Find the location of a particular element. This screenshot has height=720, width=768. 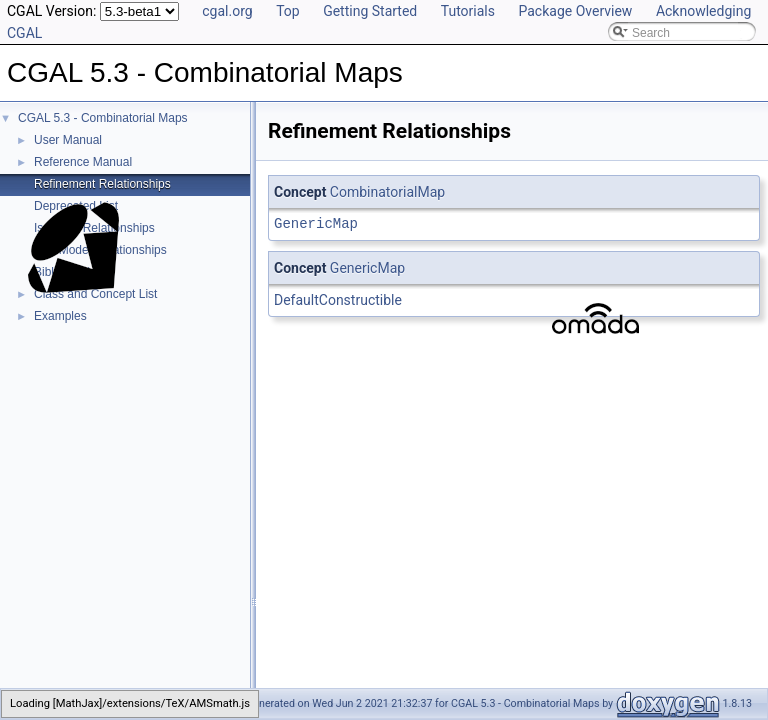

ruby programming language logo is located at coordinates (73, 247).